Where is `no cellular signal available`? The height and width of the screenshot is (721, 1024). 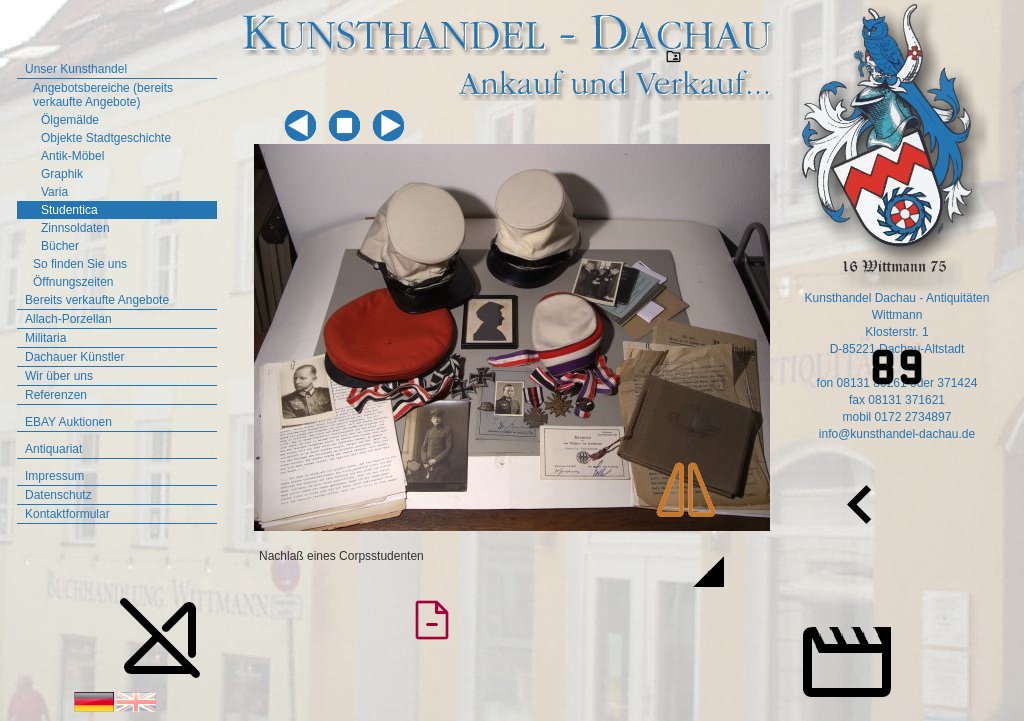
no cellular signal available is located at coordinates (160, 638).